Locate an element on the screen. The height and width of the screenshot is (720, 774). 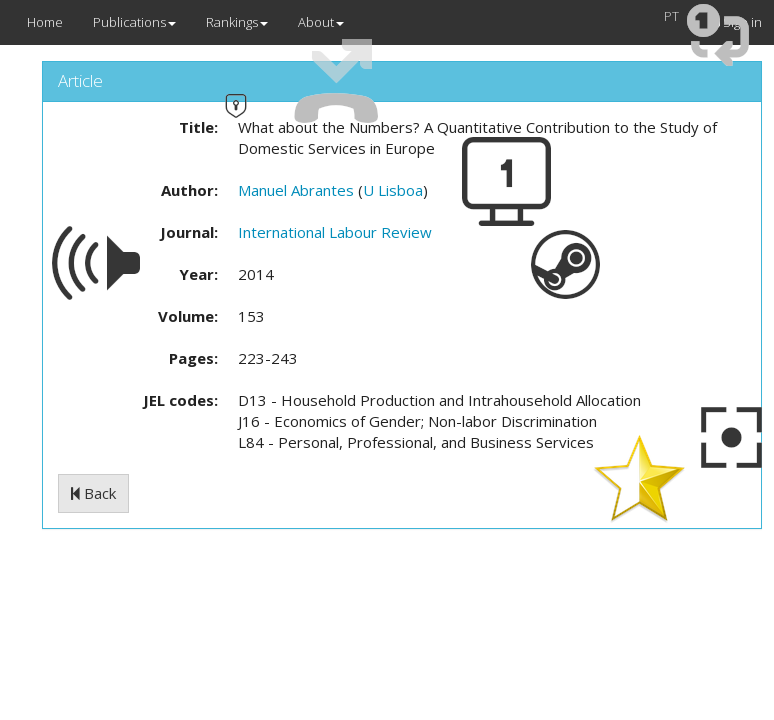
adjust speaker volume settings is located at coordinates (96, 263).